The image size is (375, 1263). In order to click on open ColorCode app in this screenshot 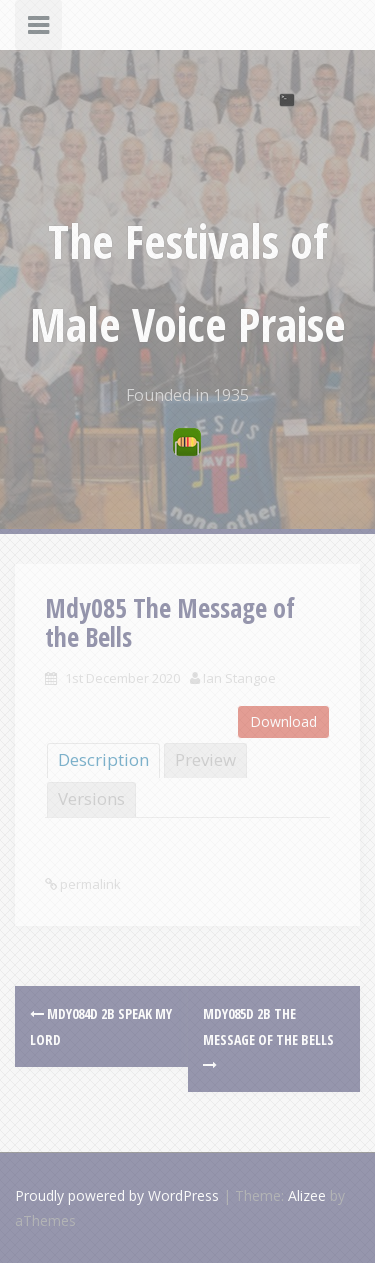, I will do `click(187, 442)`.